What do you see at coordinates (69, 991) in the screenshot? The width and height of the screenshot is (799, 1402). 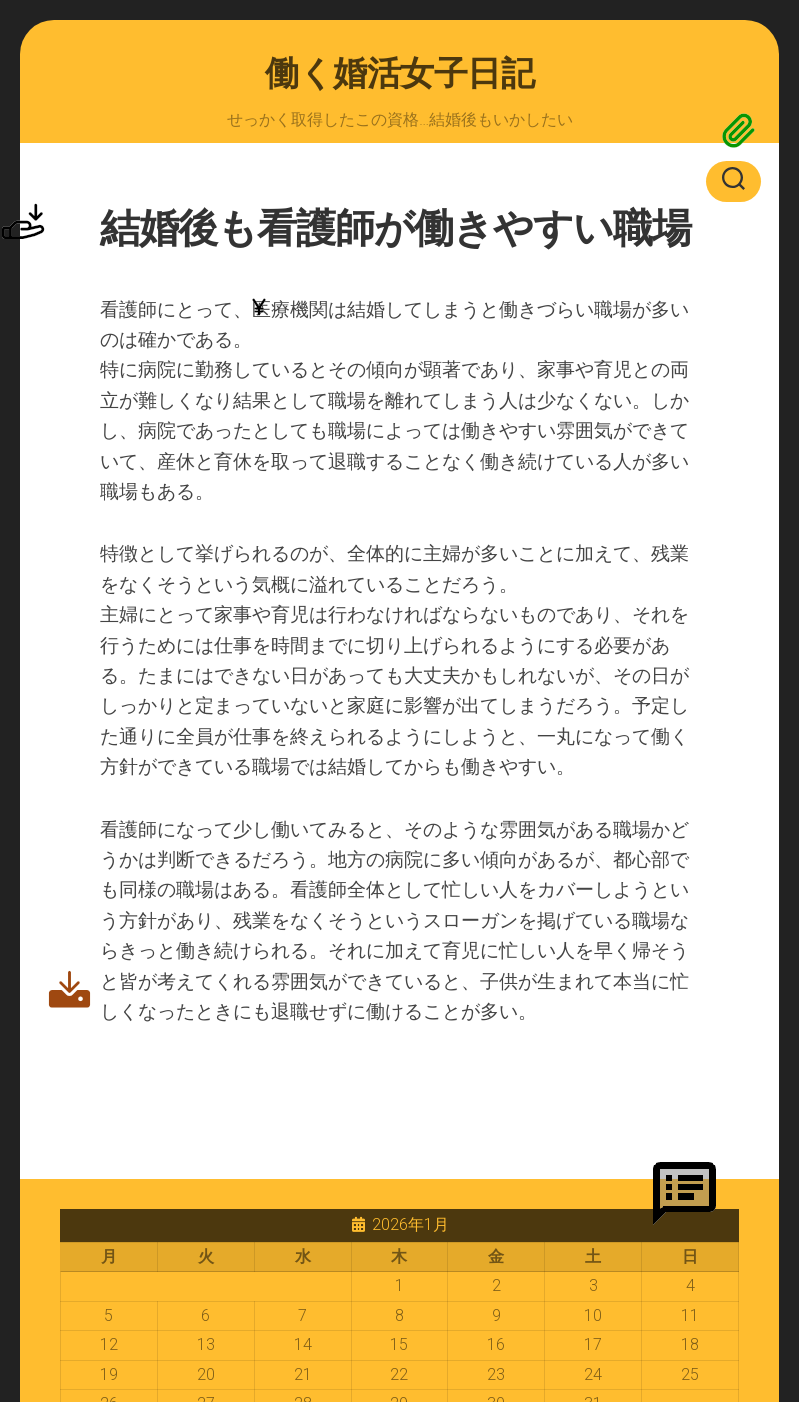 I see `download a file to your device` at bounding box center [69, 991].